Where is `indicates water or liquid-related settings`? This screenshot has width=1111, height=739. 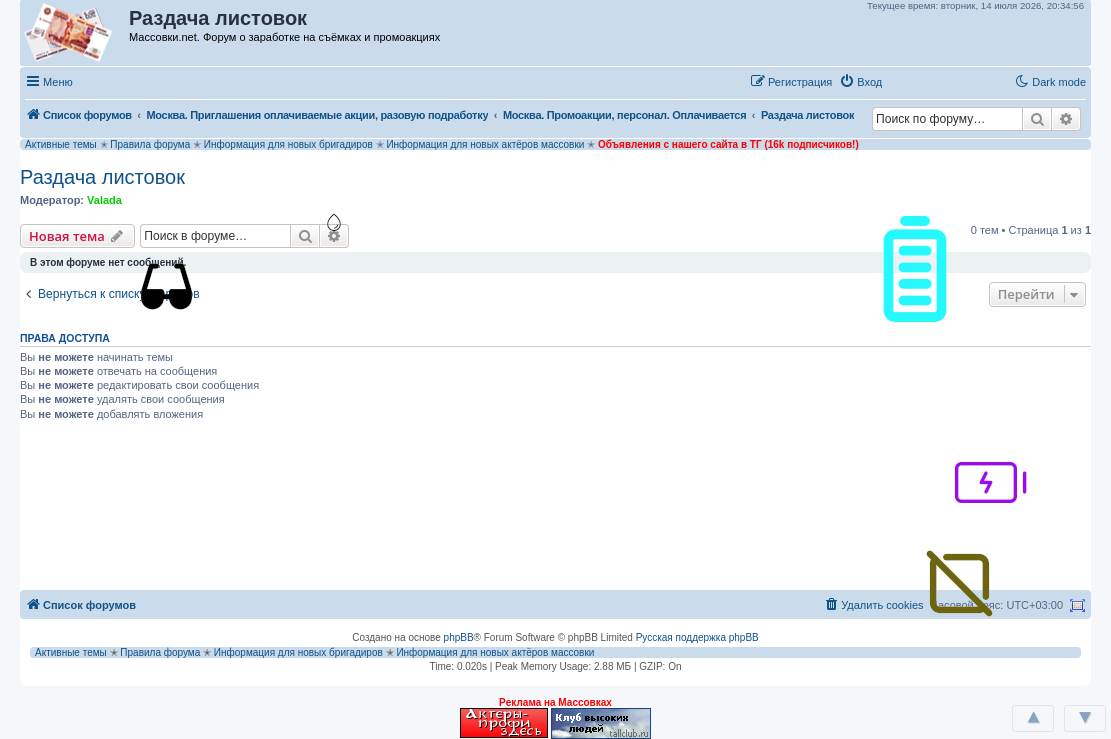 indicates water or liquid-related settings is located at coordinates (334, 223).